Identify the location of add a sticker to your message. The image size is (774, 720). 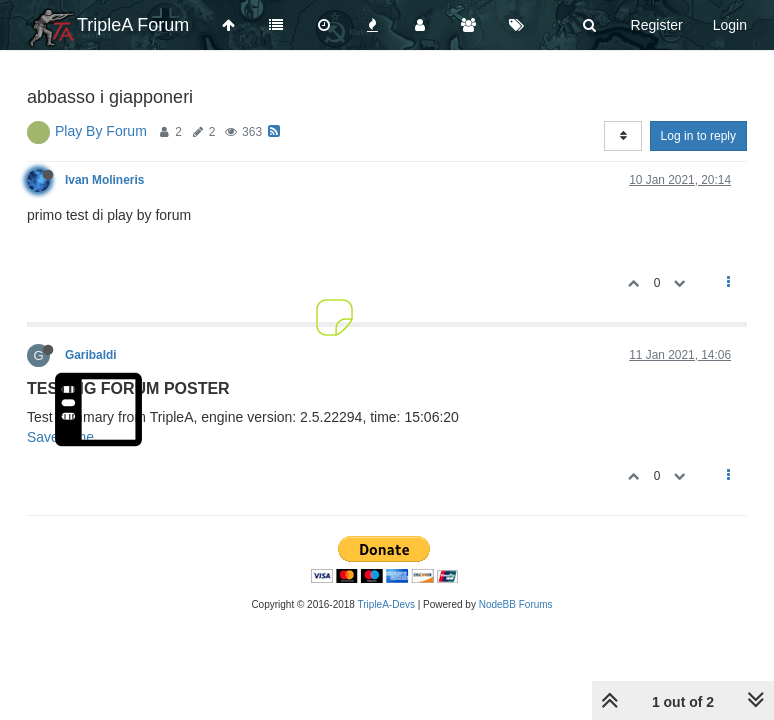
(334, 317).